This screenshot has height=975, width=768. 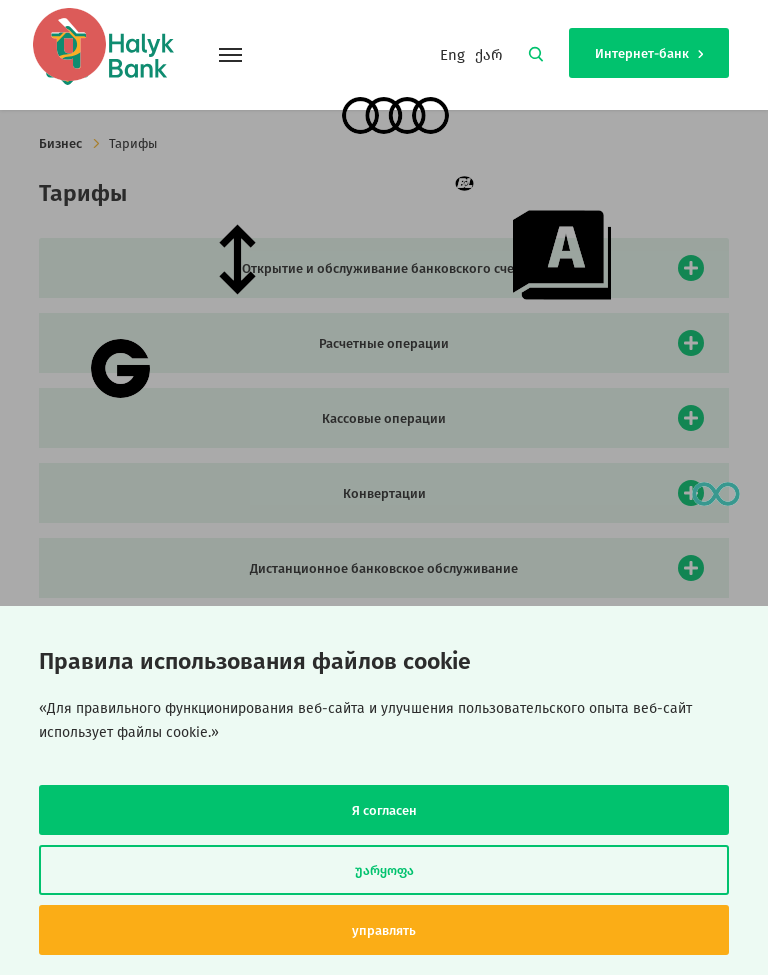 I want to click on indicates unlimited or infinite content, so click(x=716, y=494).